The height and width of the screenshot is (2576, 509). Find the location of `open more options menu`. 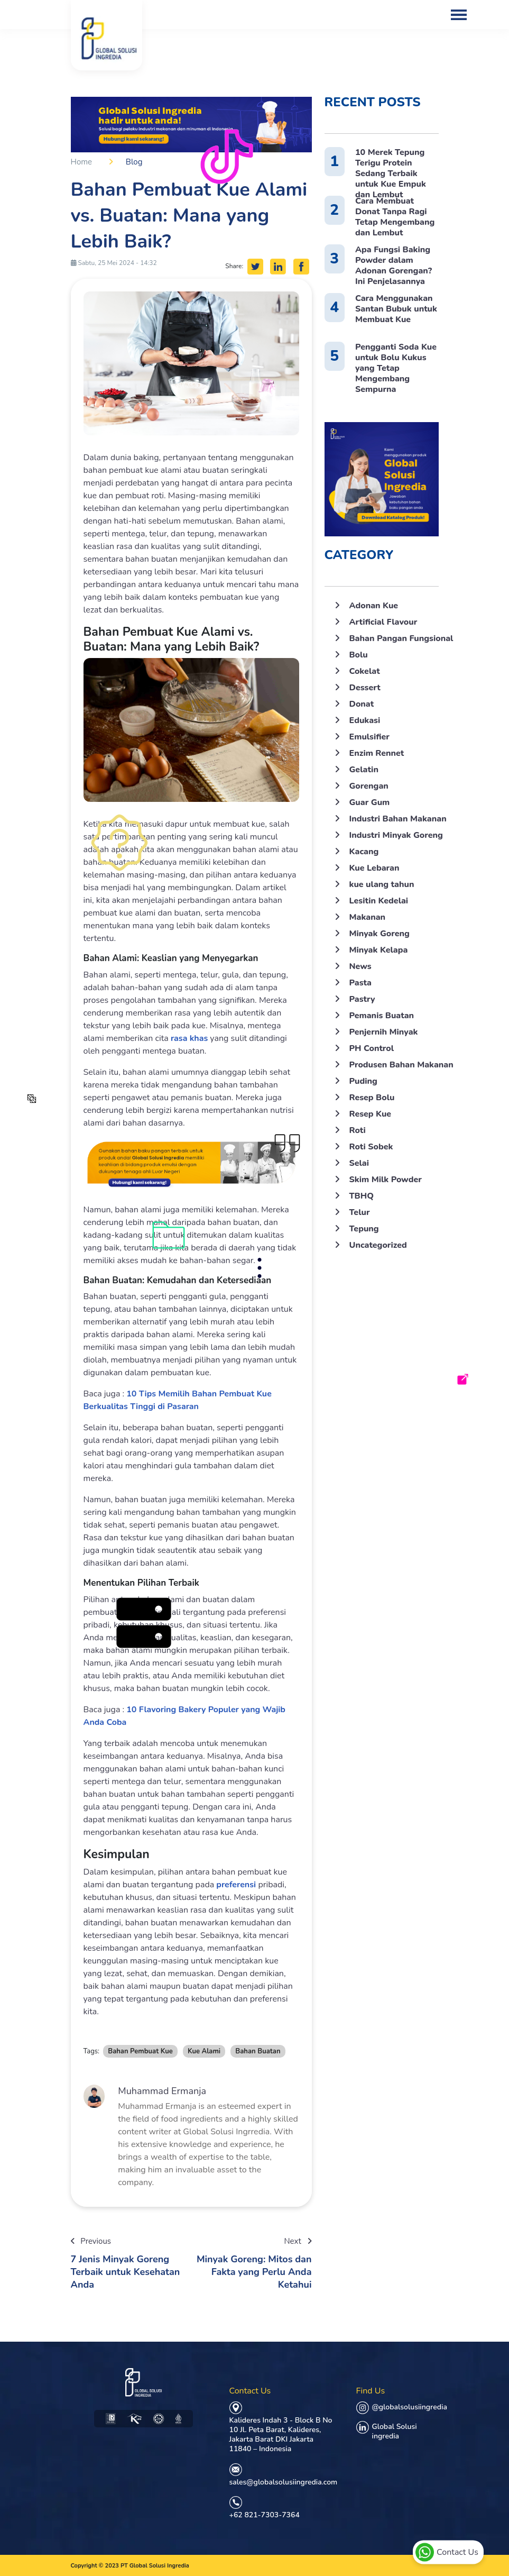

open more options menu is located at coordinates (260, 1268).